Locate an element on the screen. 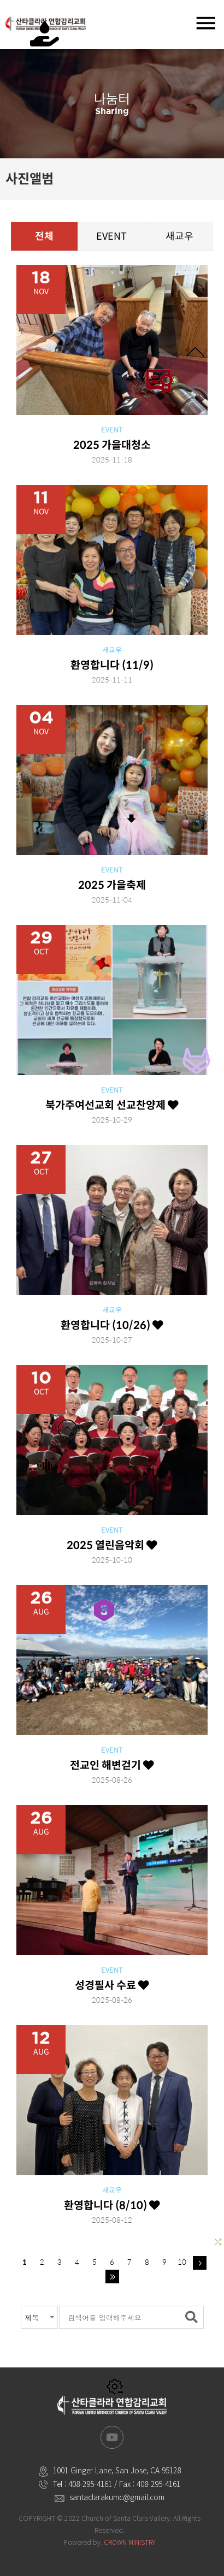  open GitLab repository is located at coordinates (196, 1060).